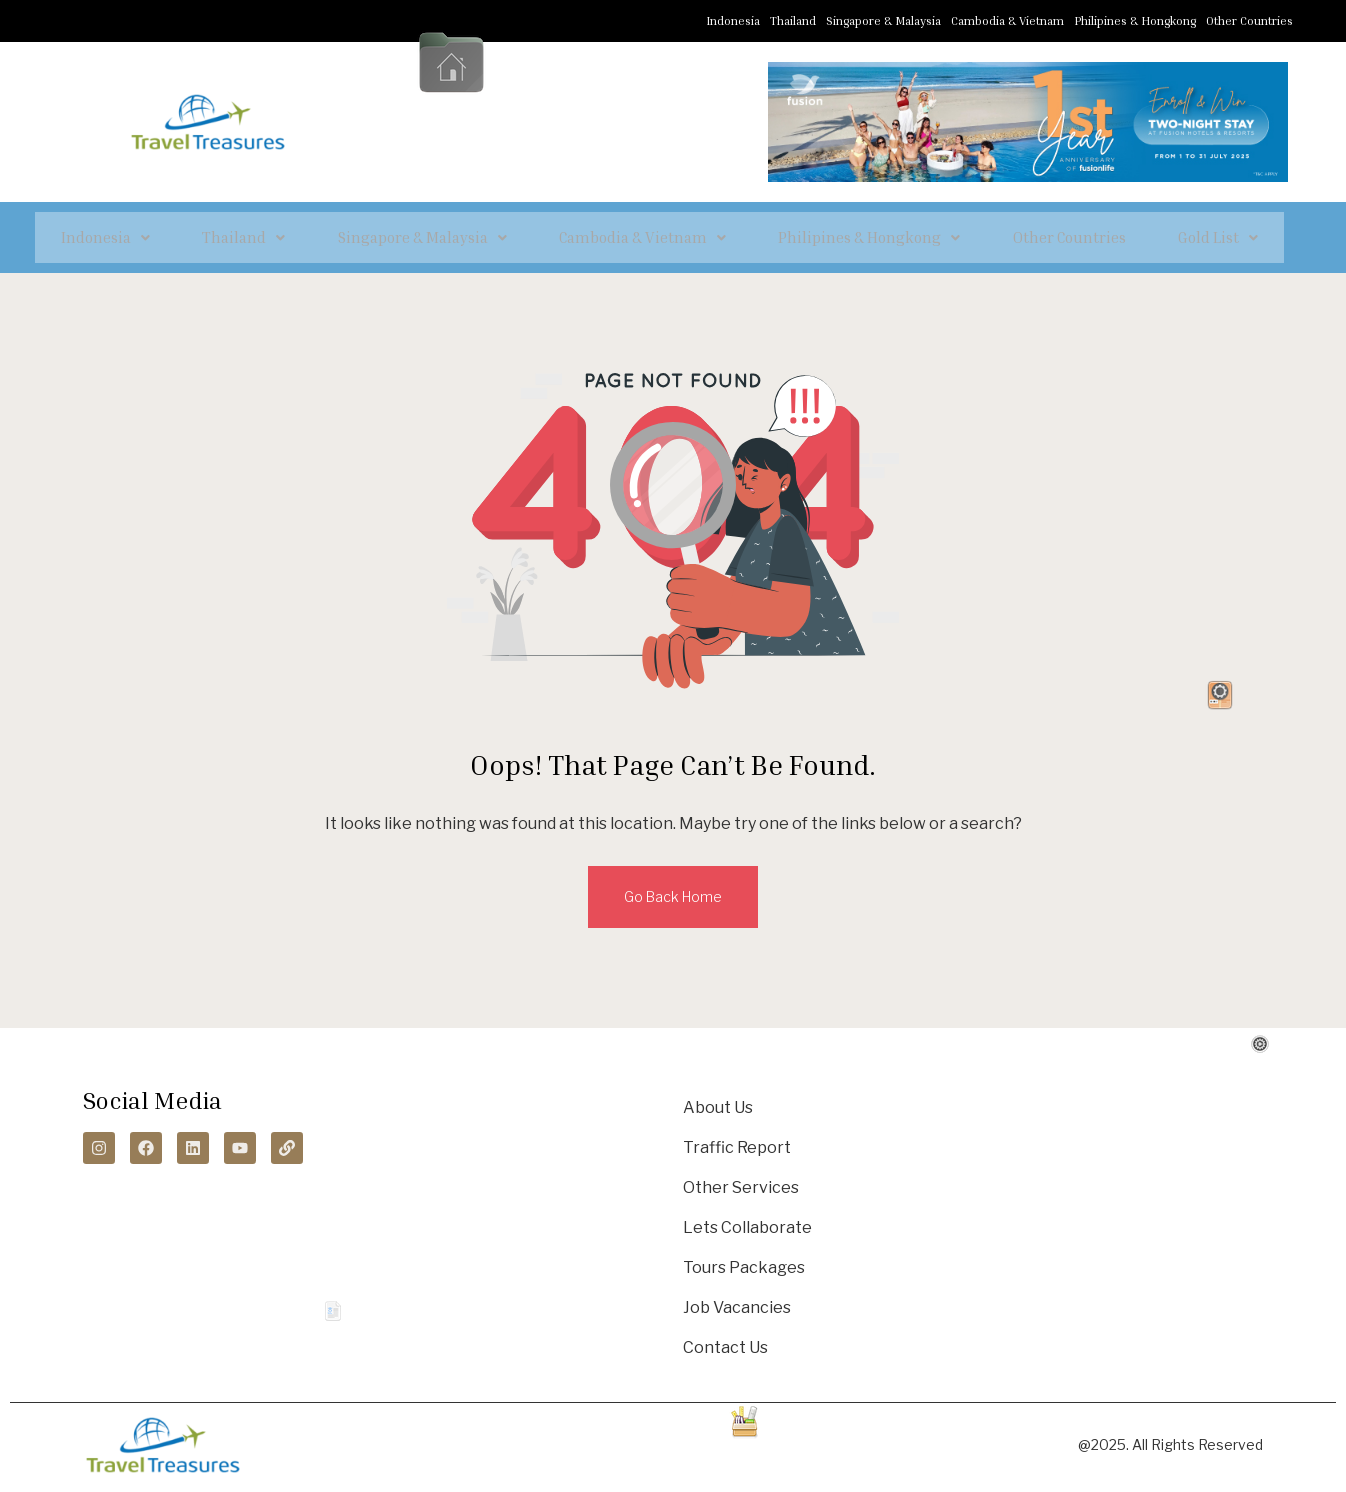  Describe the element at coordinates (1260, 1044) in the screenshot. I see `view or edit document properties` at that location.